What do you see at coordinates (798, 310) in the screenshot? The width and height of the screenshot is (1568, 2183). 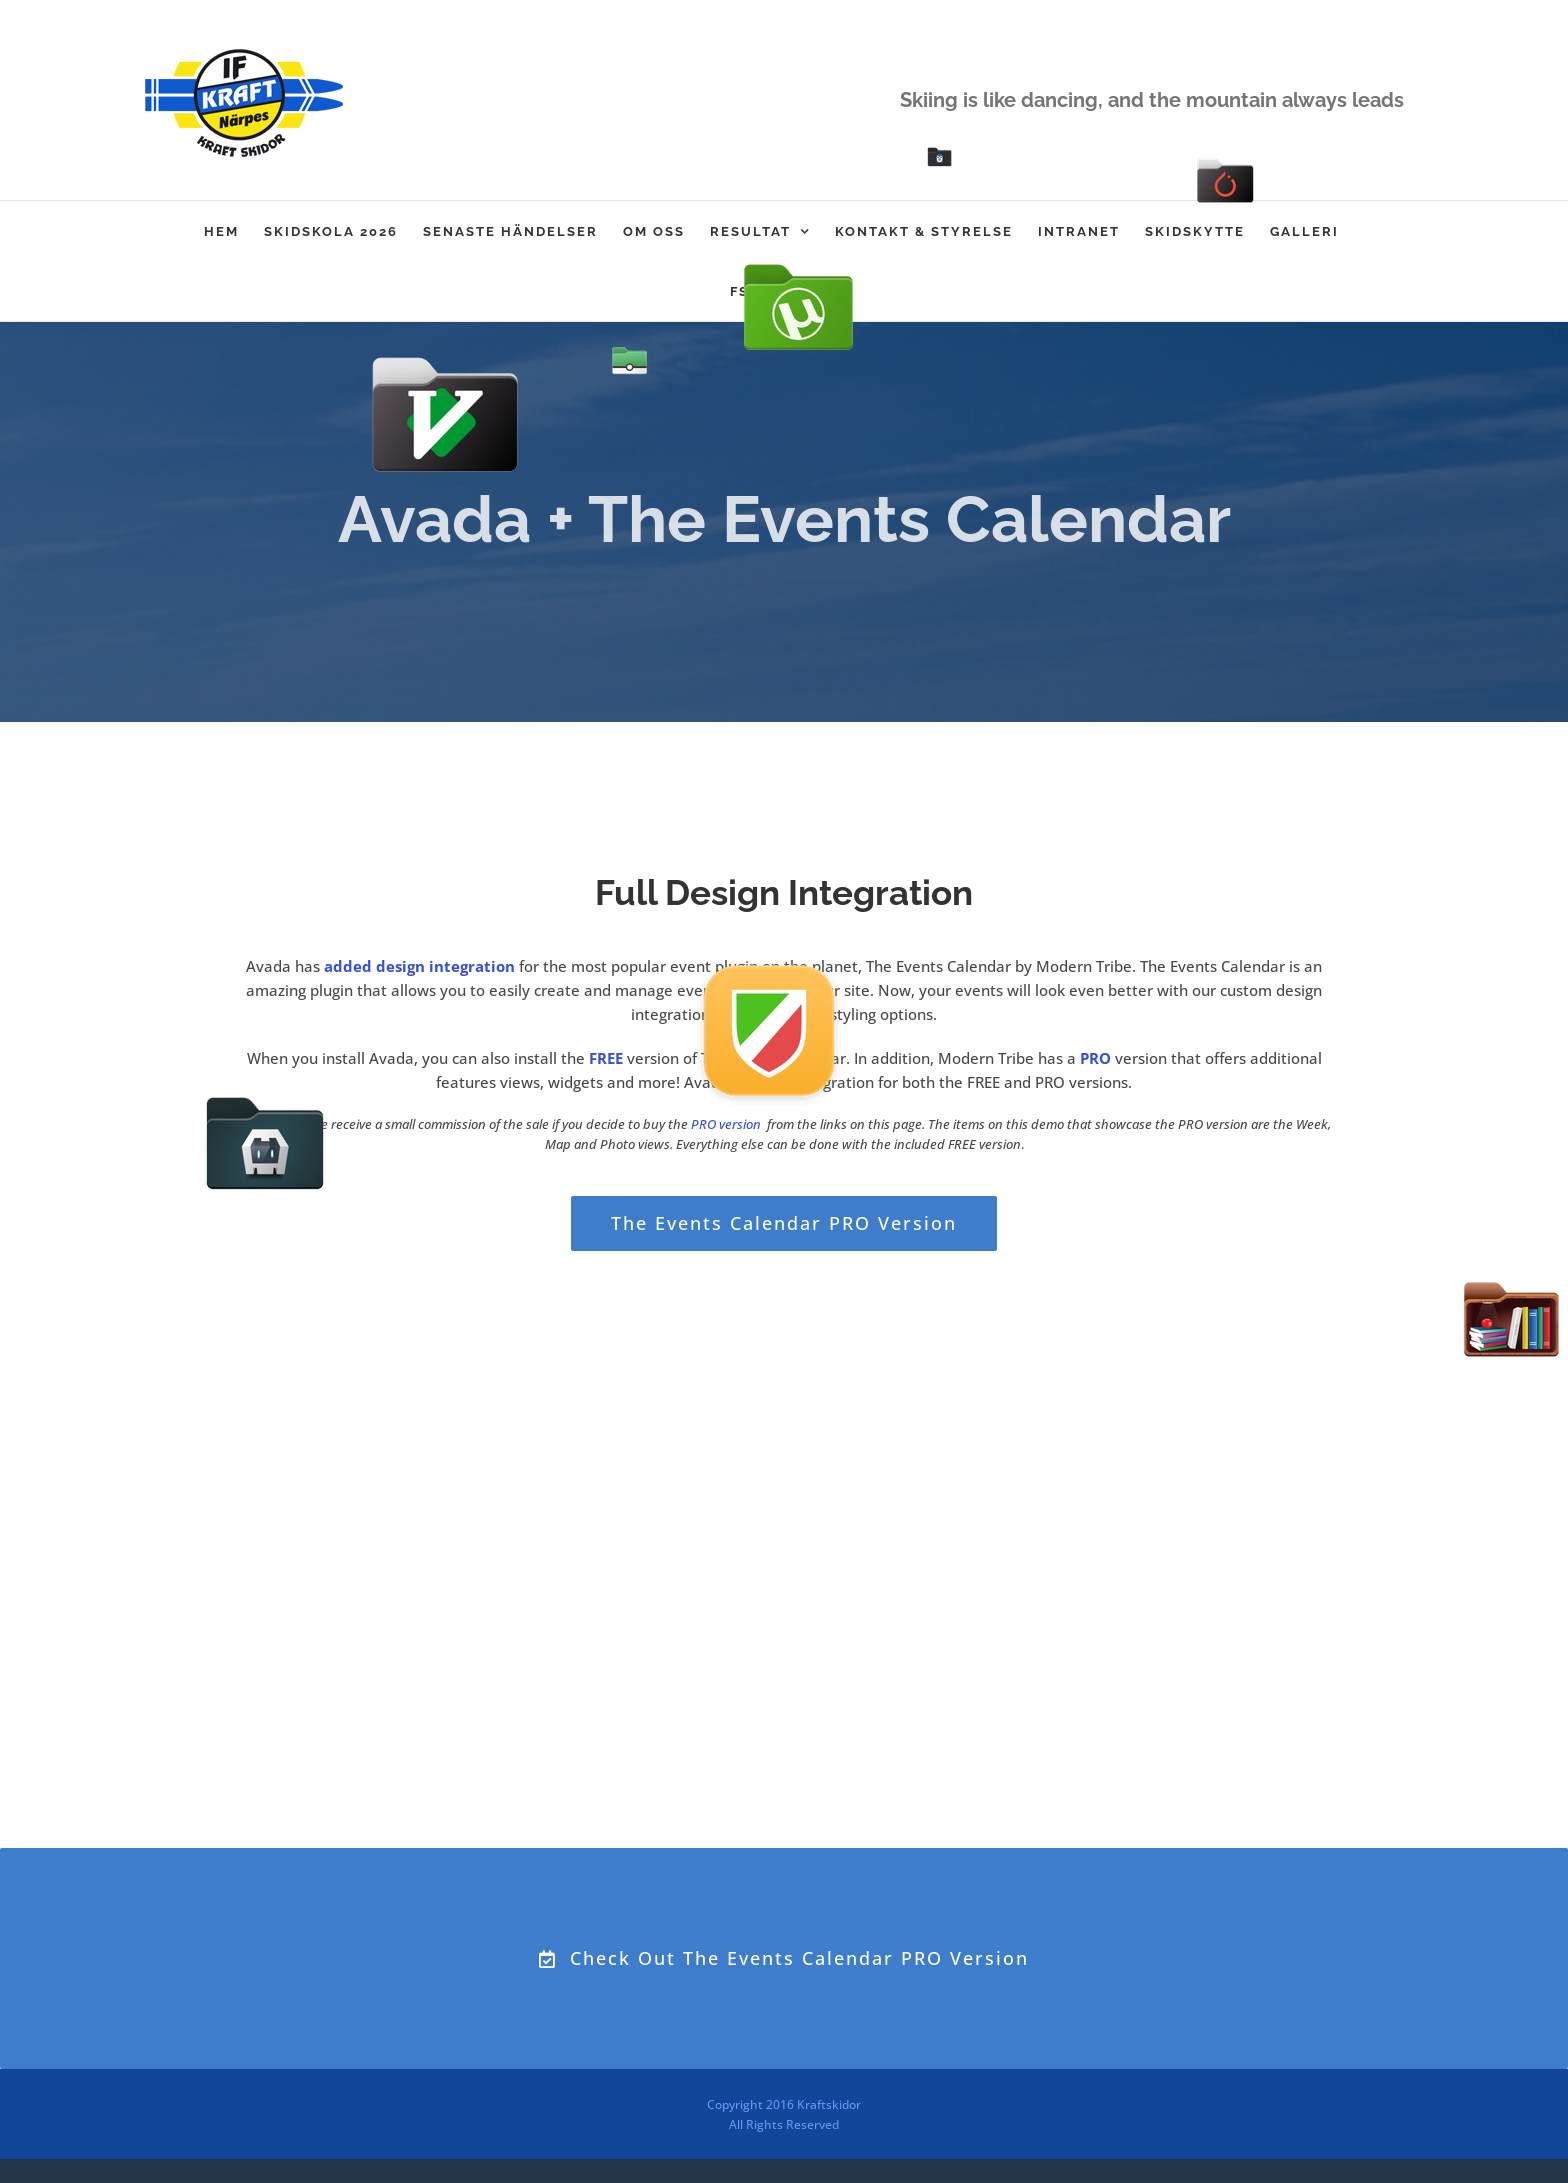 I see `folder containing uTorrent downloads` at bounding box center [798, 310].